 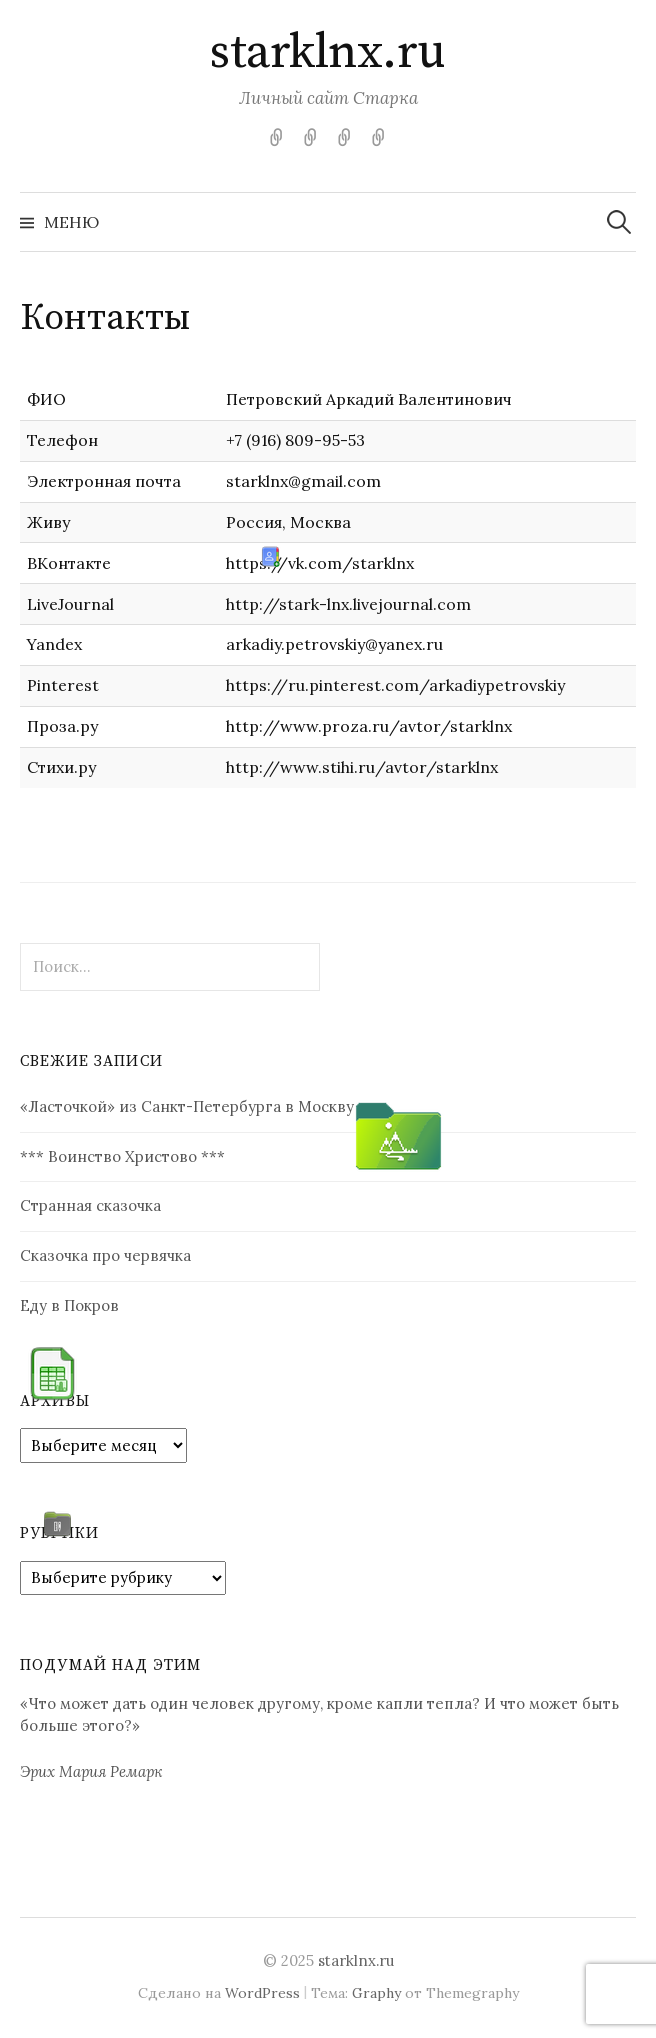 I want to click on open an opendocument spreadsheet file, so click(x=52, y=1373).